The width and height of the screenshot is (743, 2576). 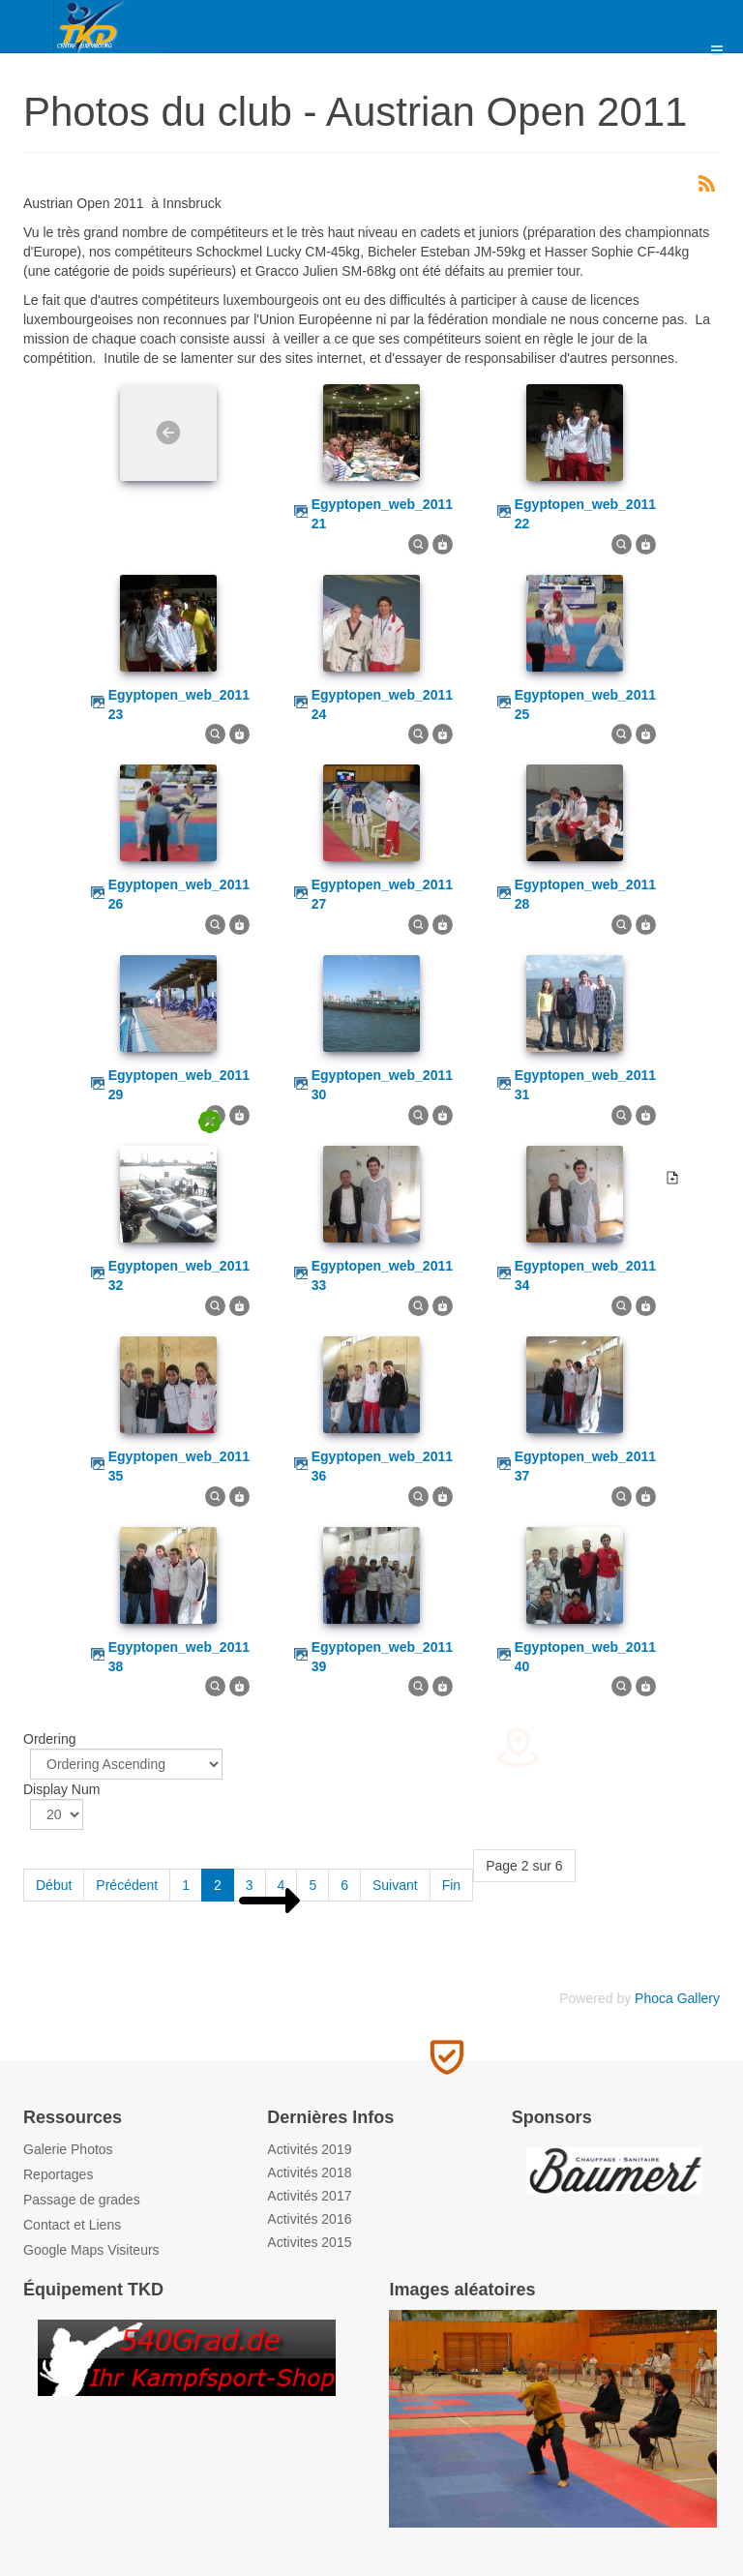 I want to click on create a new file, so click(x=672, y=1178).